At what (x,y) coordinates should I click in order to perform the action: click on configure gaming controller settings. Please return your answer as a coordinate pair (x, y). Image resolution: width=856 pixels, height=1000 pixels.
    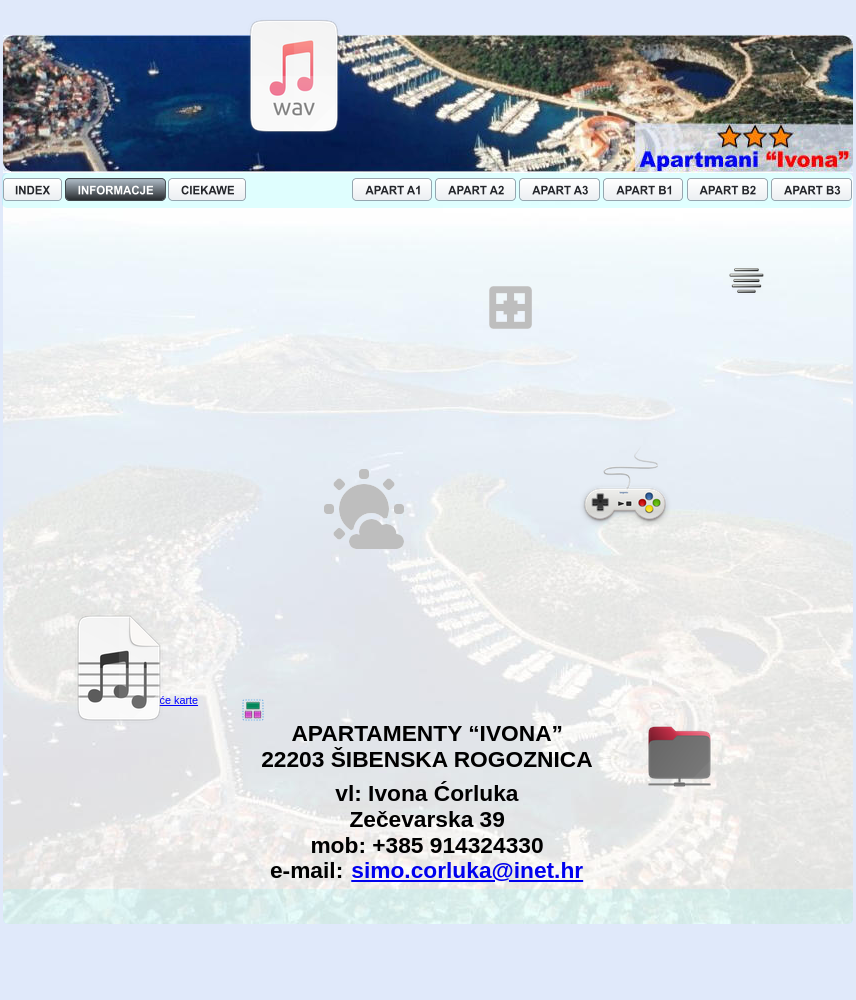
    Looking at the image, I should click on (625, 486).